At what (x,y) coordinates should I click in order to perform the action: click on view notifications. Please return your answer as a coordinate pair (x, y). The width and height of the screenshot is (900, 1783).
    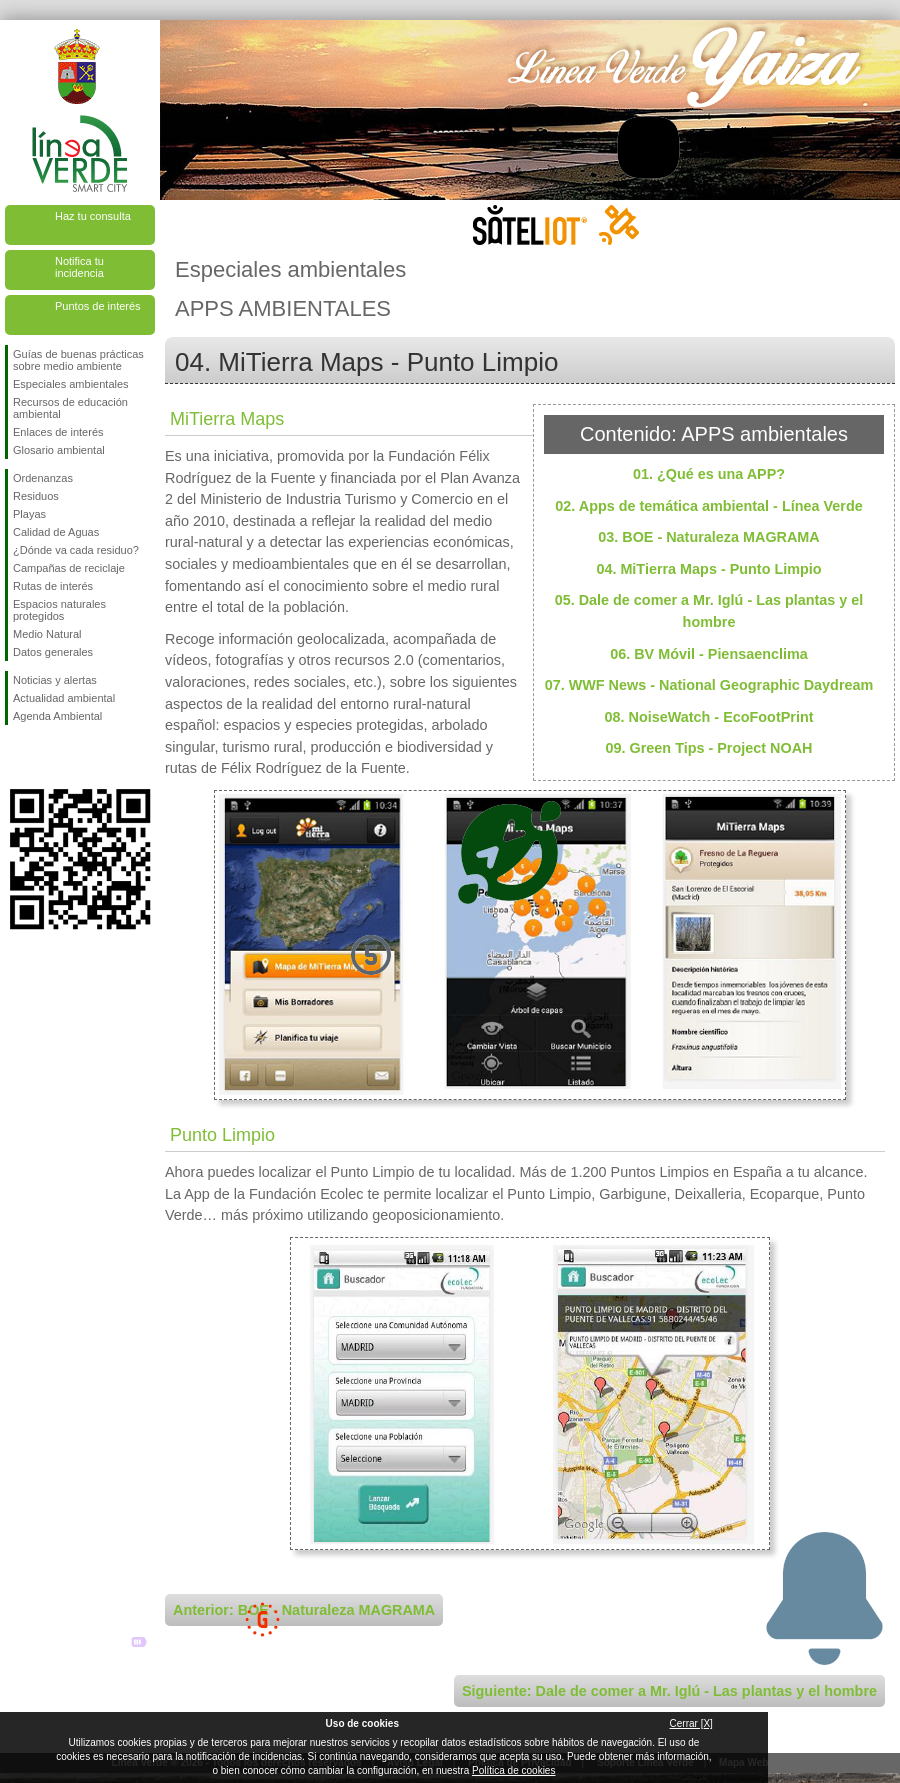
    Looking at the image, I should click on (824, 1598).